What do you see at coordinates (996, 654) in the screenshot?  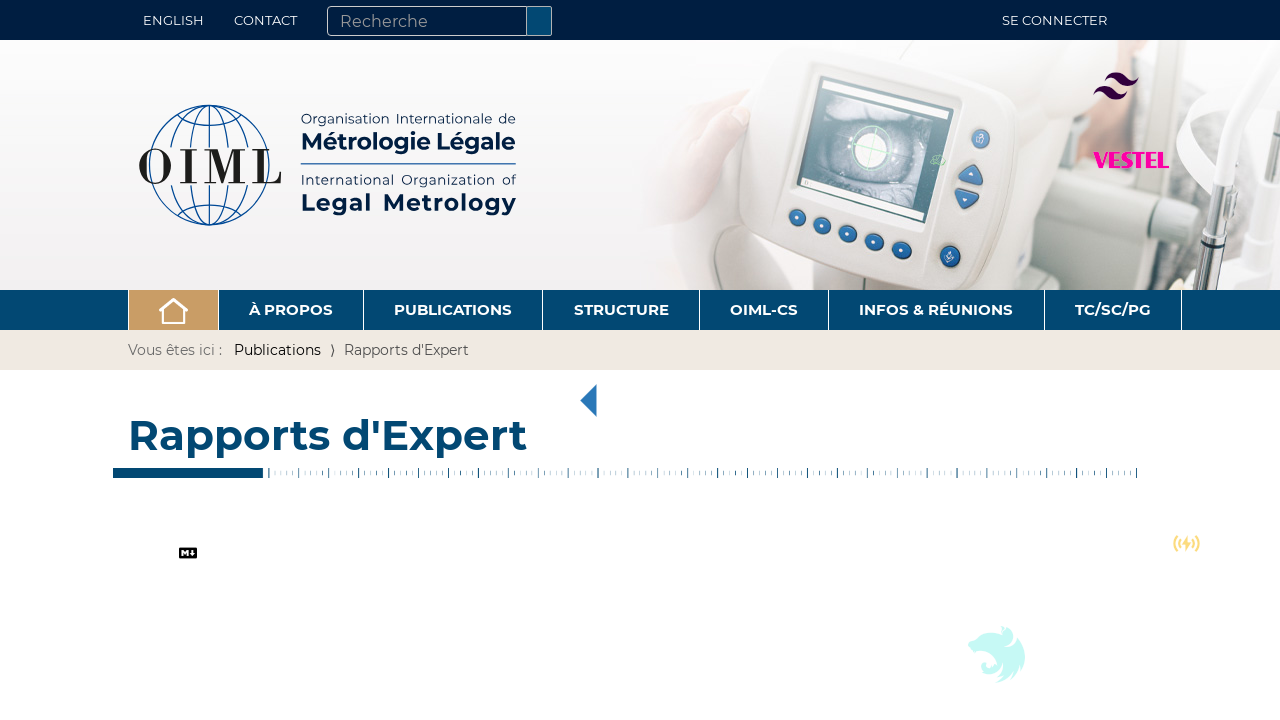 I see `NestJS framework logo` at bounding box center [996, 654].